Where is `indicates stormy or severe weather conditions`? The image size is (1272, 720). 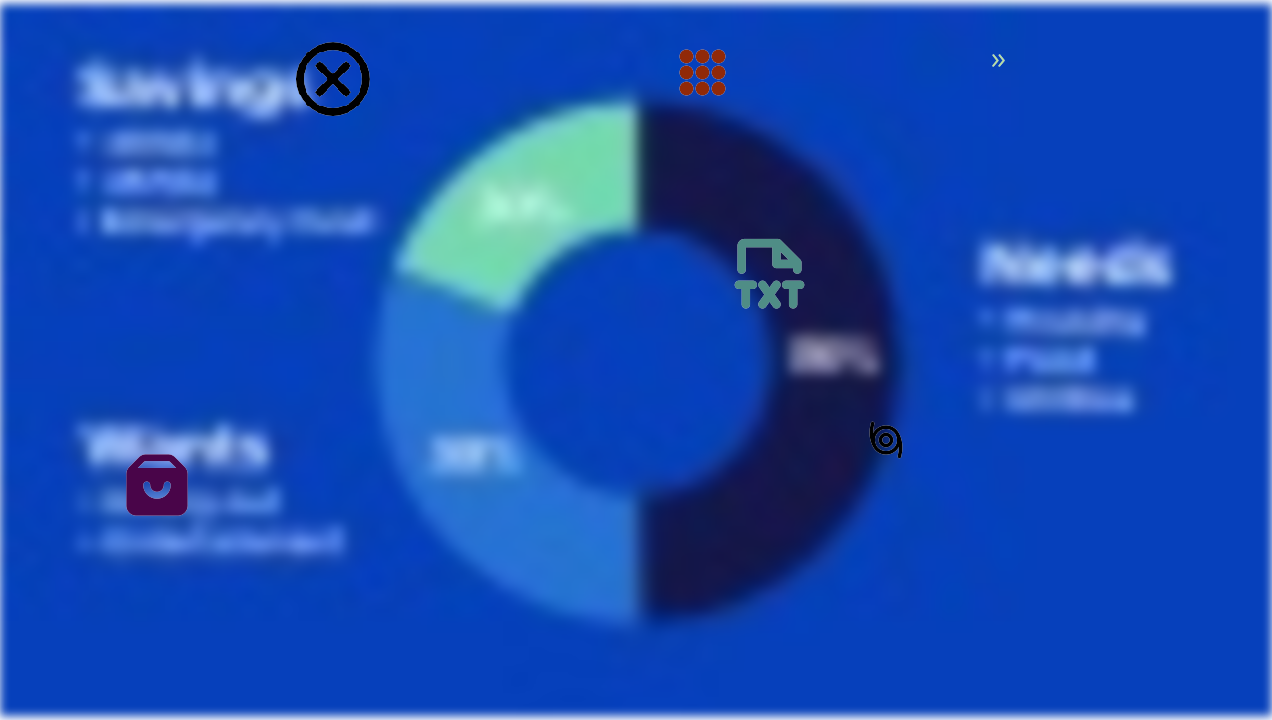
indicates stormy or severe weather conditions is located at coordinates (886, 440).